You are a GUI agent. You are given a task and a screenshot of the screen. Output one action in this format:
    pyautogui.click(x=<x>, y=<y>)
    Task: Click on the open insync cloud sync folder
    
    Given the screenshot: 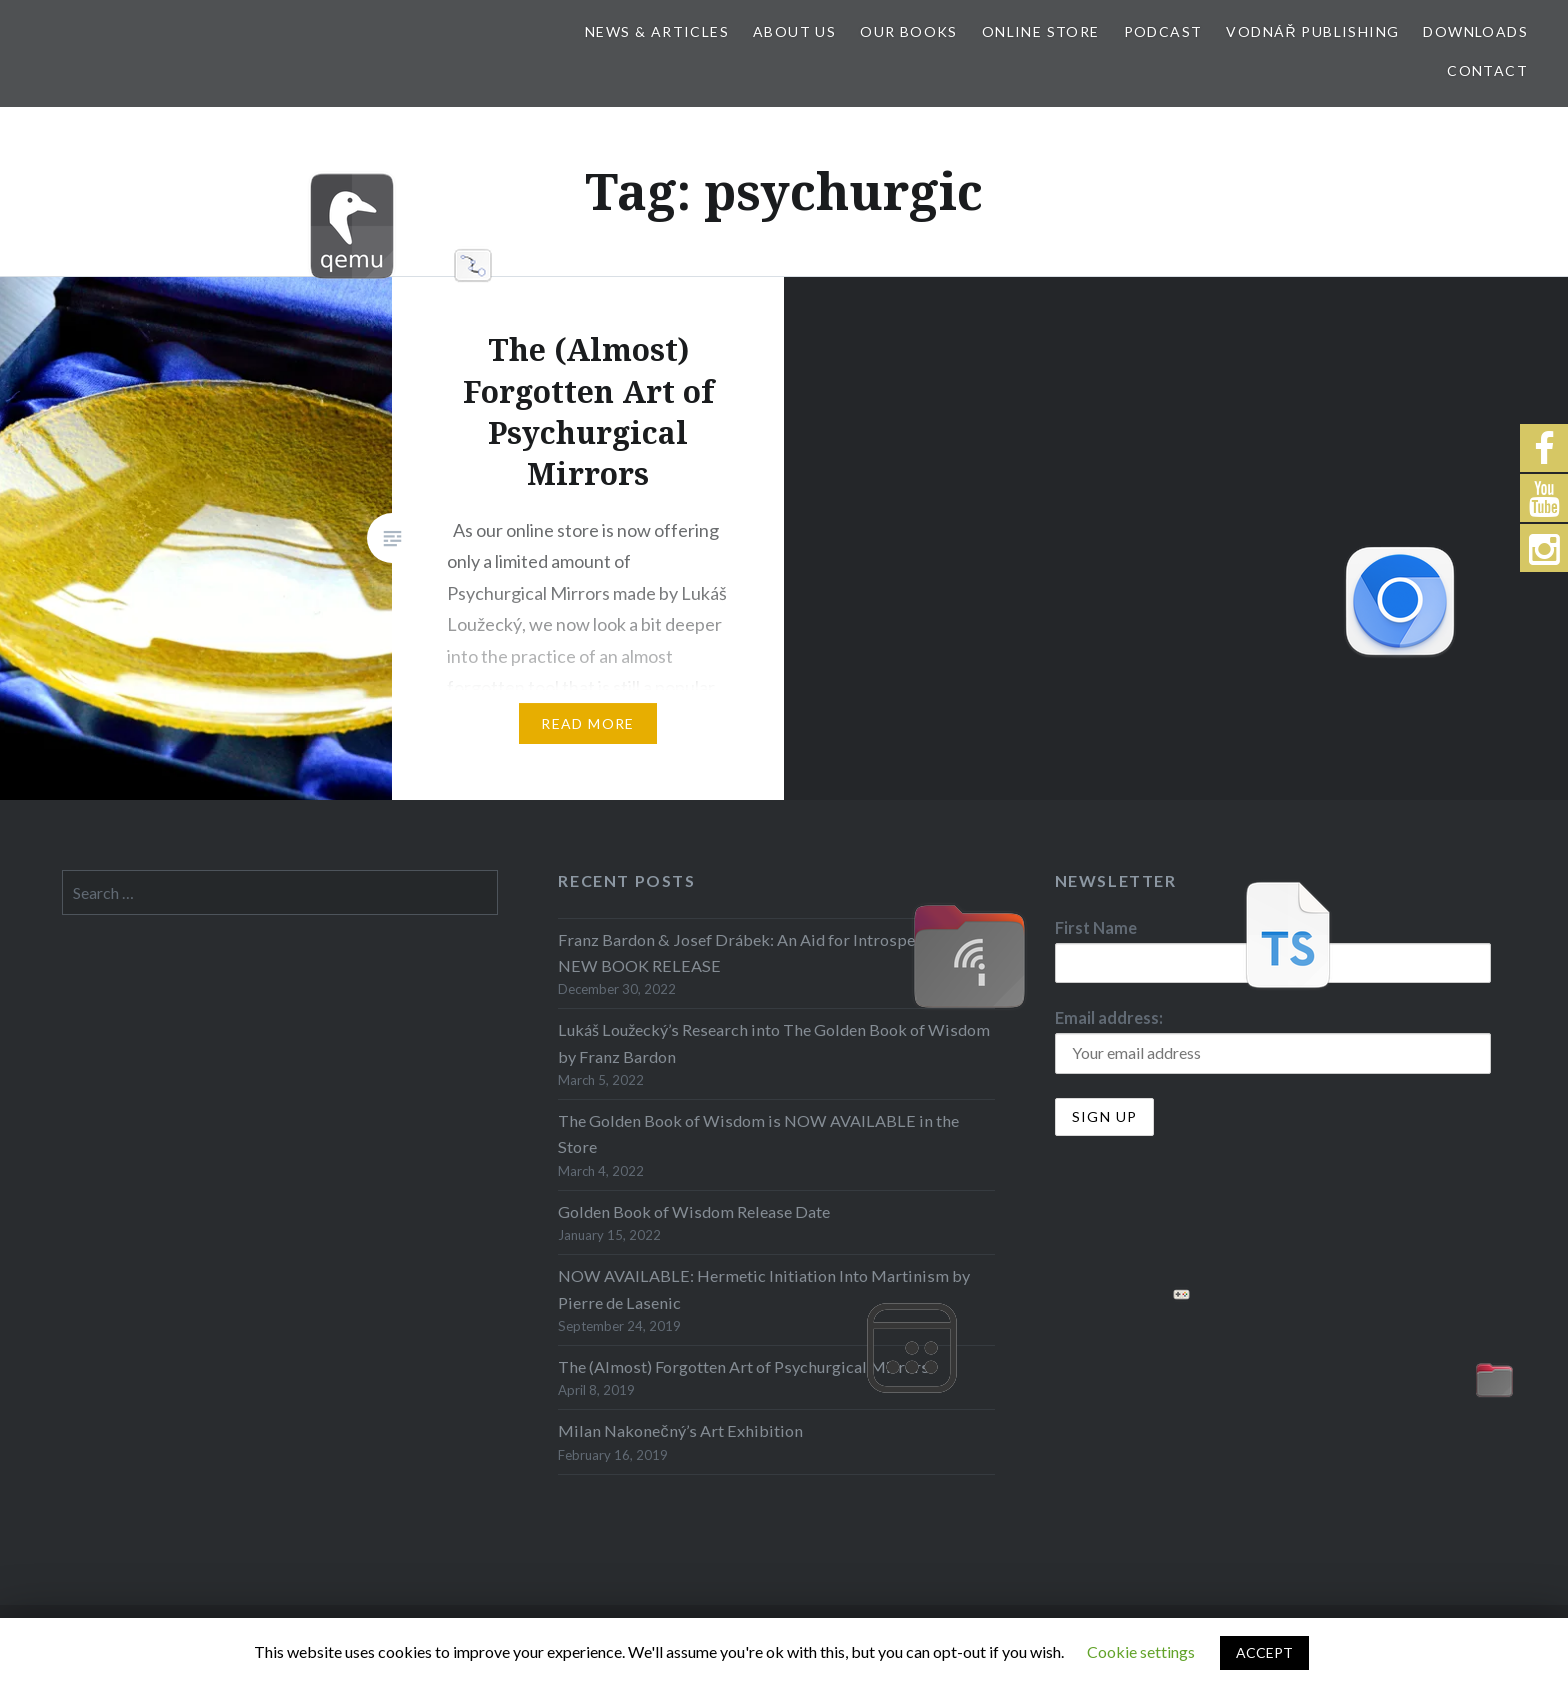 What is the action you would take?
    pyautogui.click(x=969, y=956)
    